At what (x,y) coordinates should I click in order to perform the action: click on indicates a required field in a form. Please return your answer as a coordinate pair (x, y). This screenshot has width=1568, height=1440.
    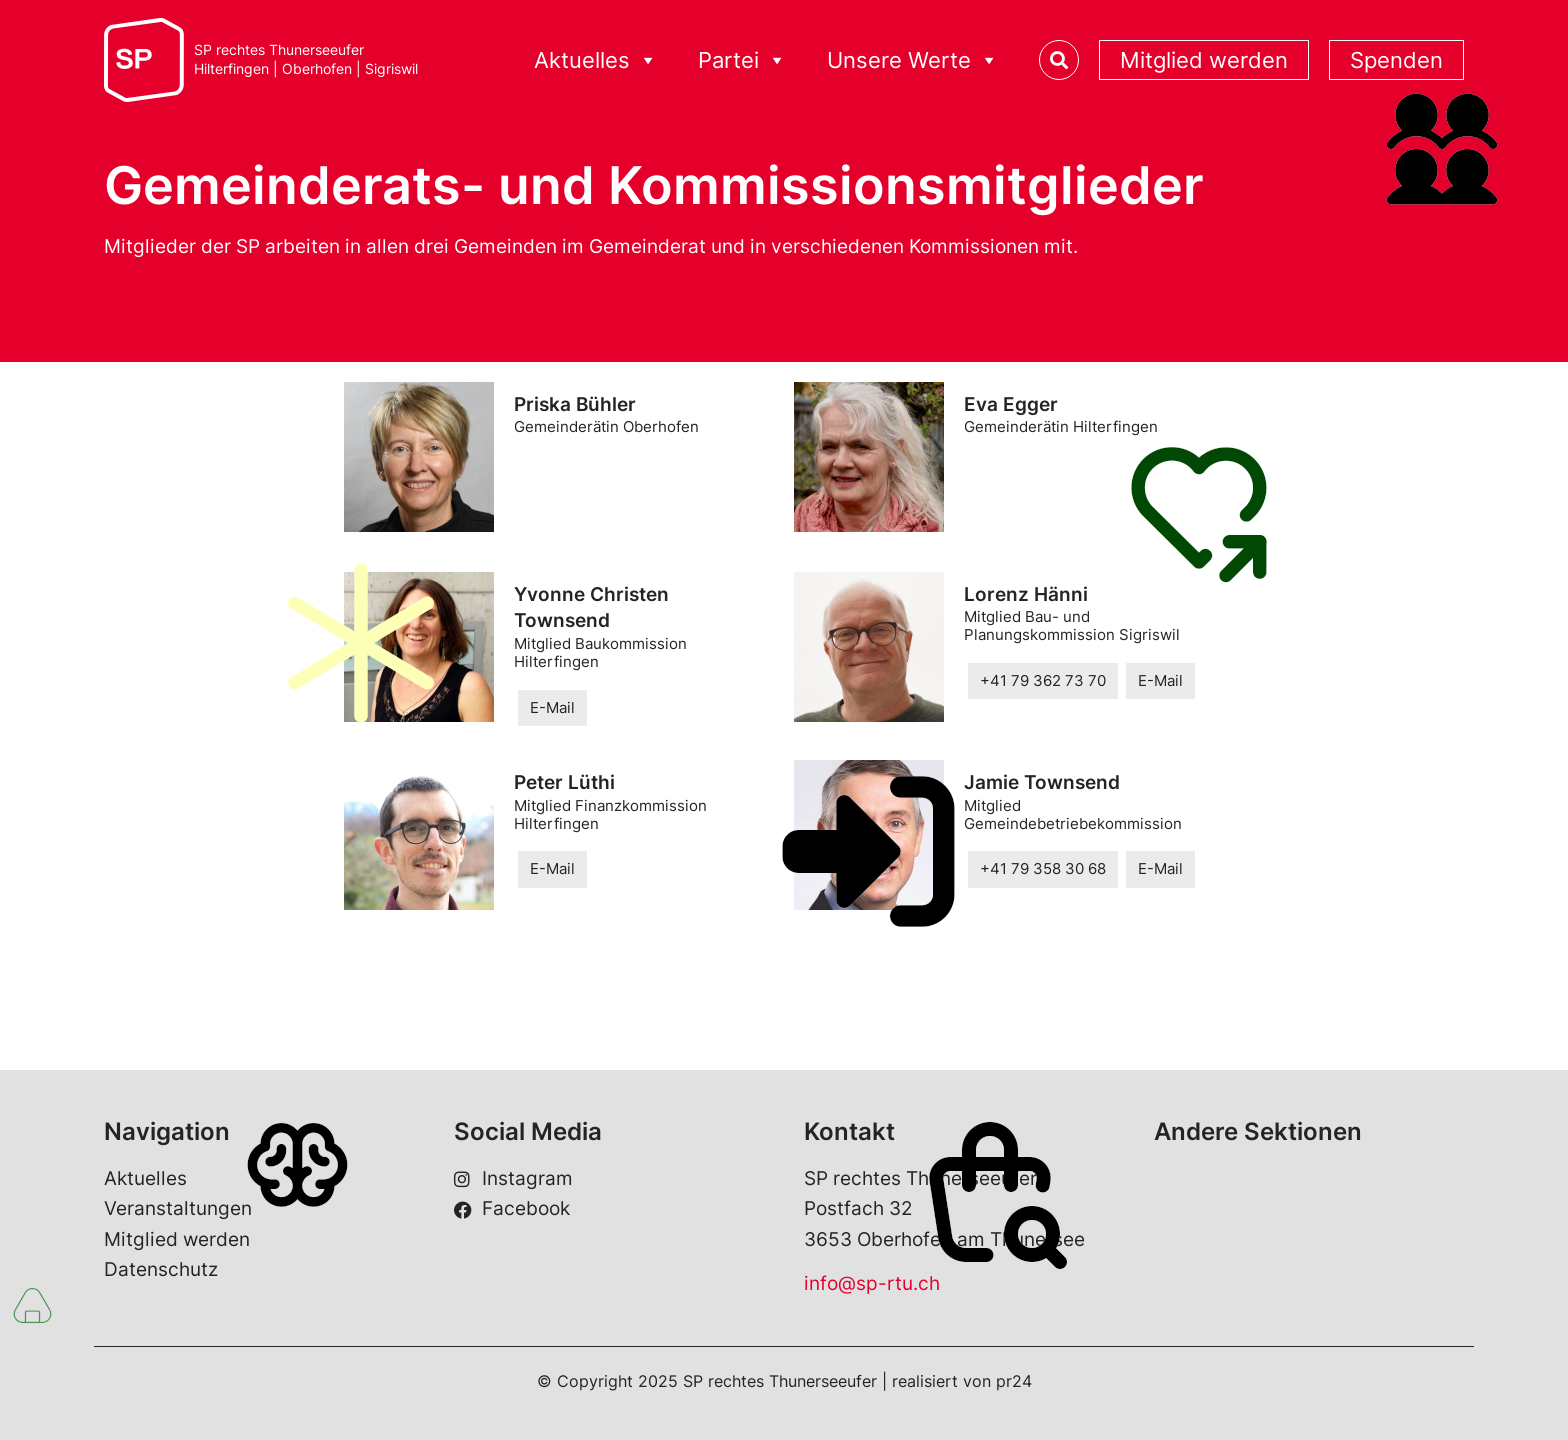
    Looking at the image, I should click on (361, 643).